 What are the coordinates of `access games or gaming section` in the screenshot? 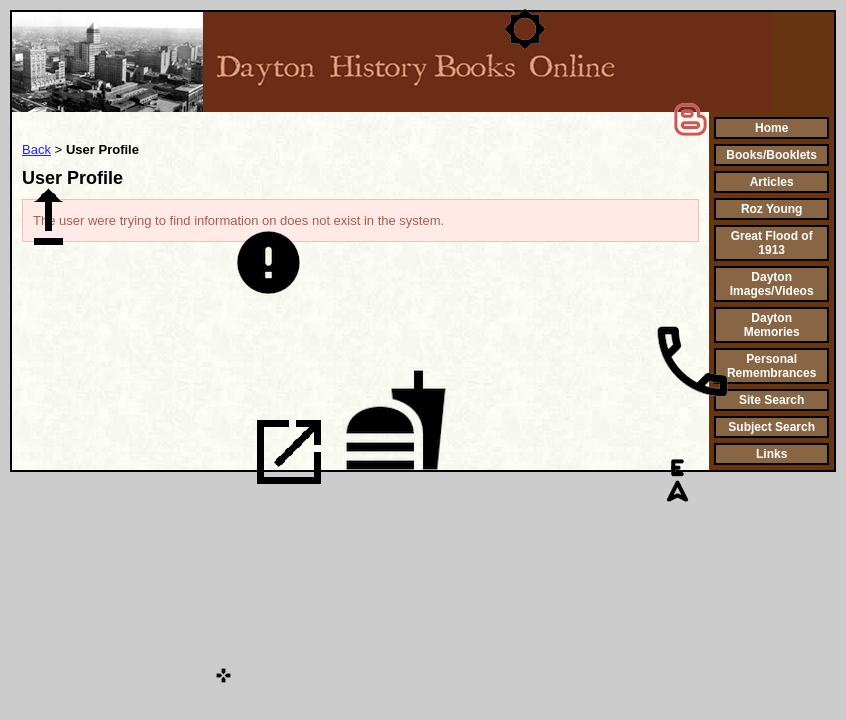 It's located at (223, 675).